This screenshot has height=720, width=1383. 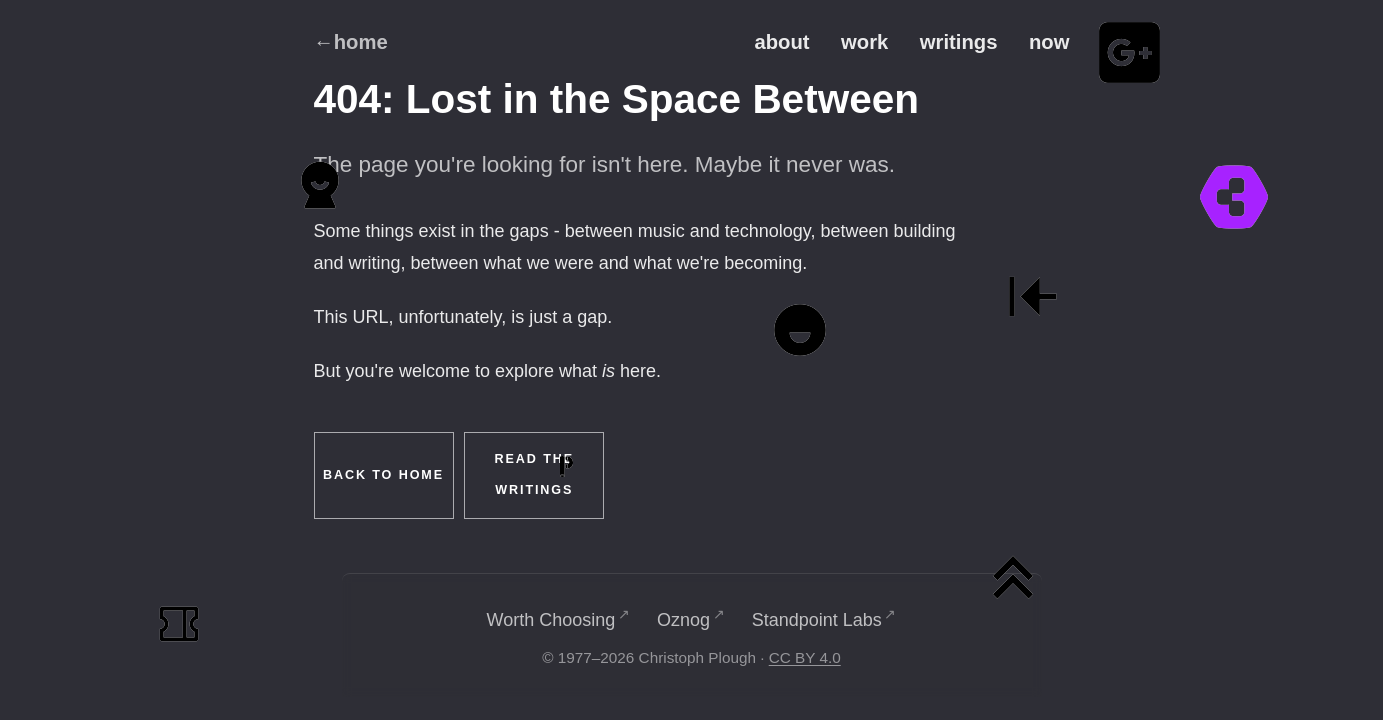 I want to click on collapse panel to the left, so click(x=1031, y=296).